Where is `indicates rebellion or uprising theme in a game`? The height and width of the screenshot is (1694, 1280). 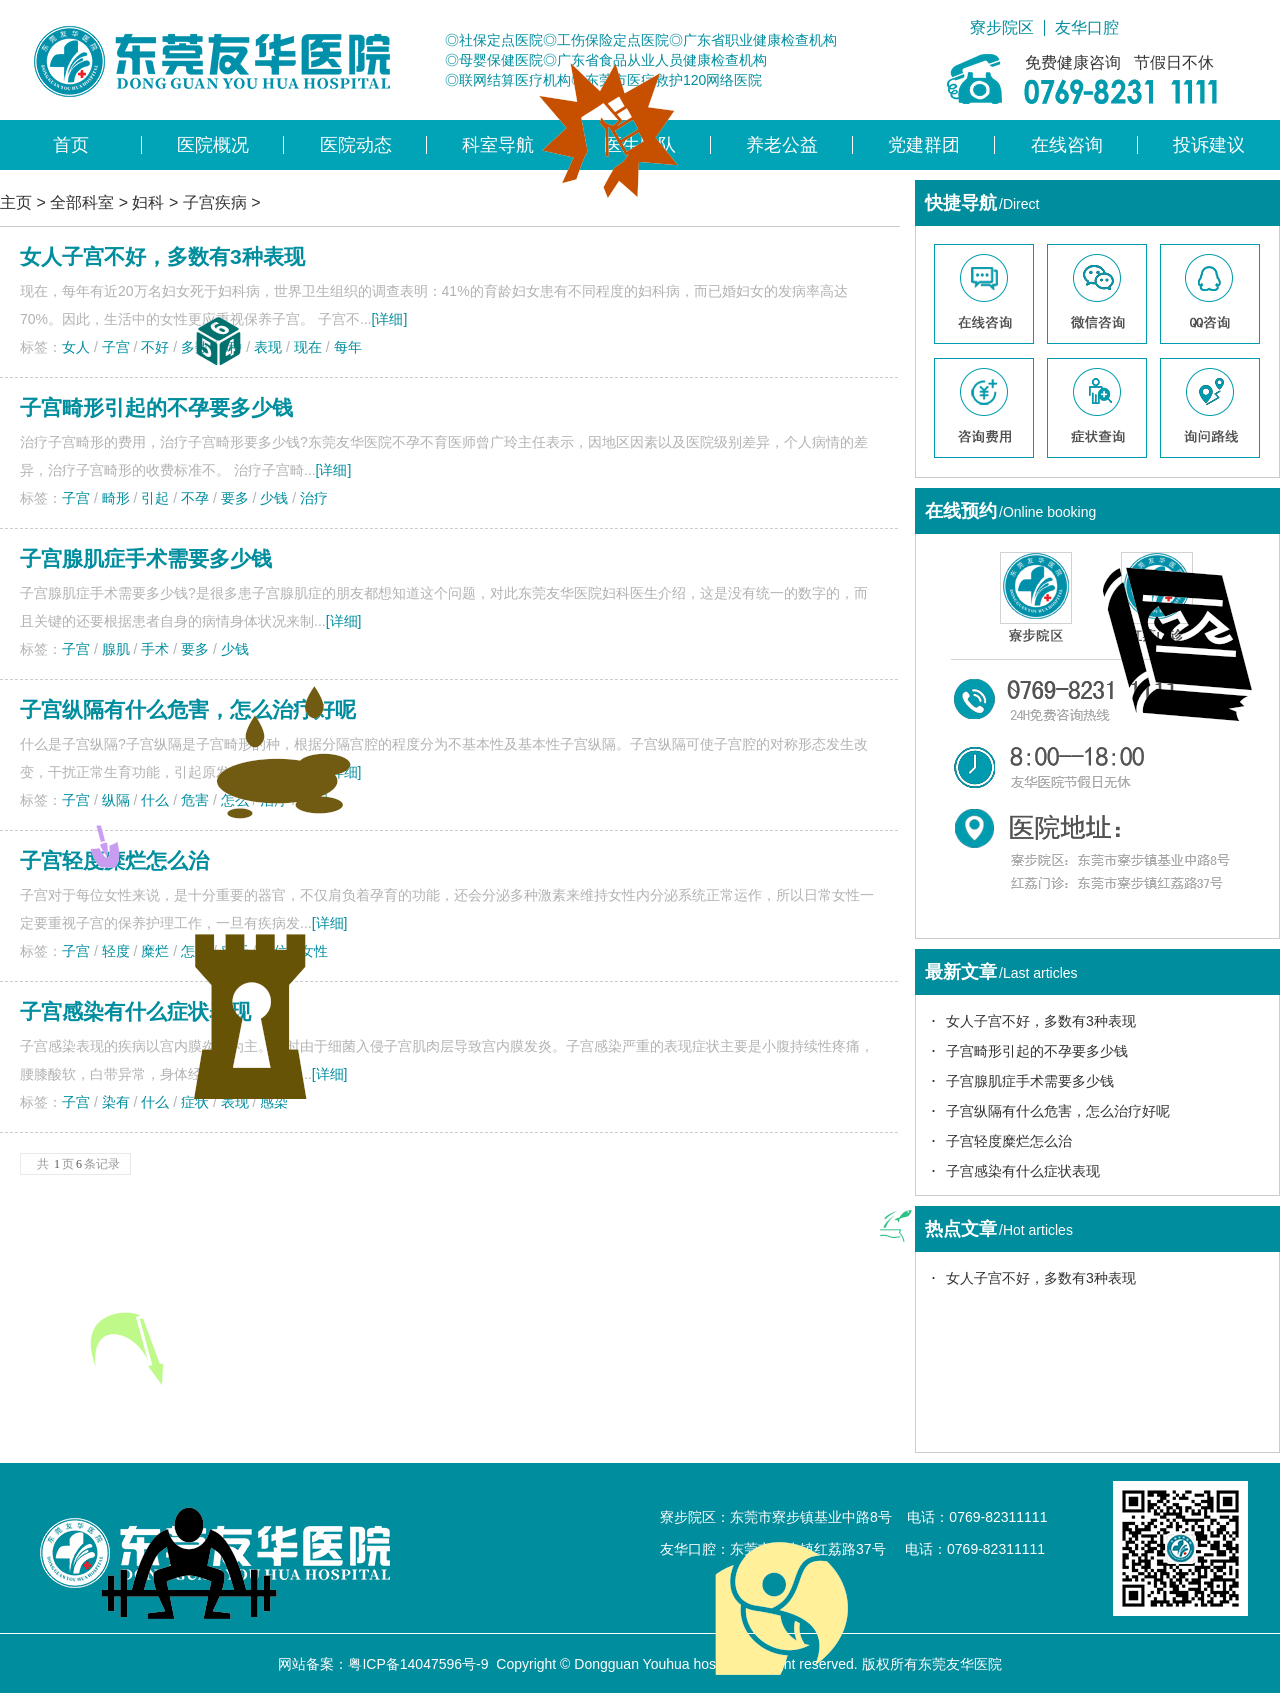
indicates rebellion or uprising theme in a game is located at coordinates (608, 130).